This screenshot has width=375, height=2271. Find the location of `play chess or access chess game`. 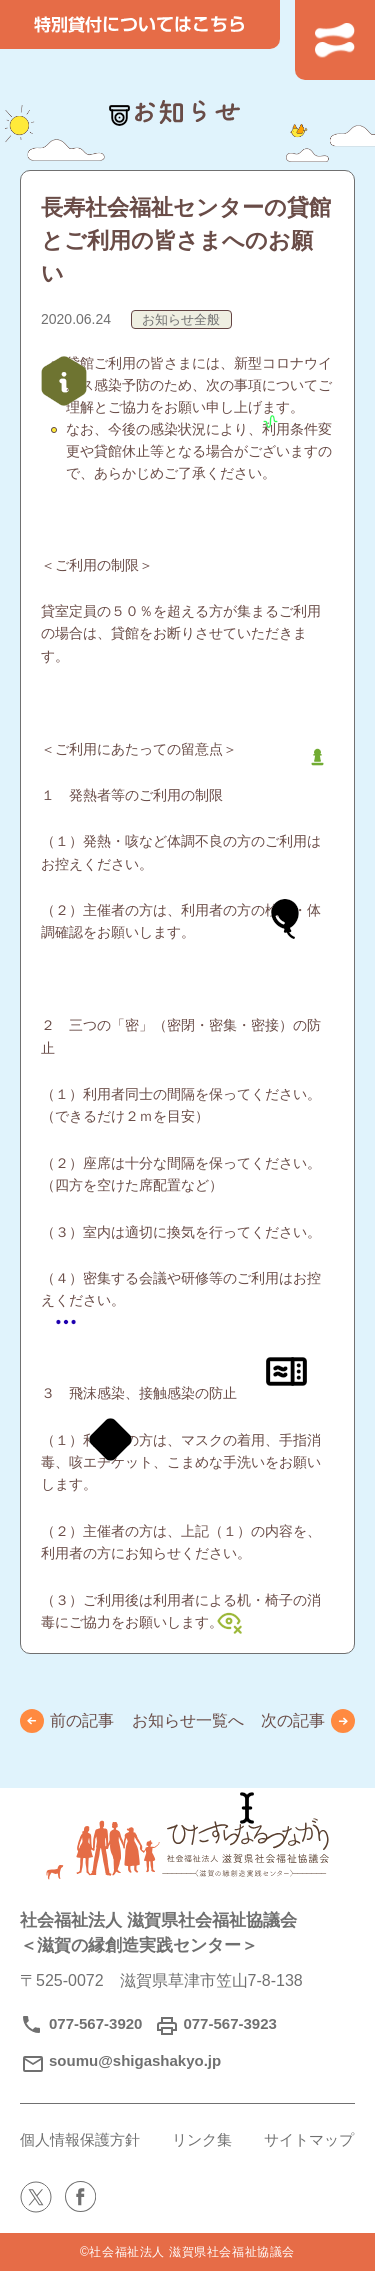

play chess or access chess game is located at coordinates (317, 757).